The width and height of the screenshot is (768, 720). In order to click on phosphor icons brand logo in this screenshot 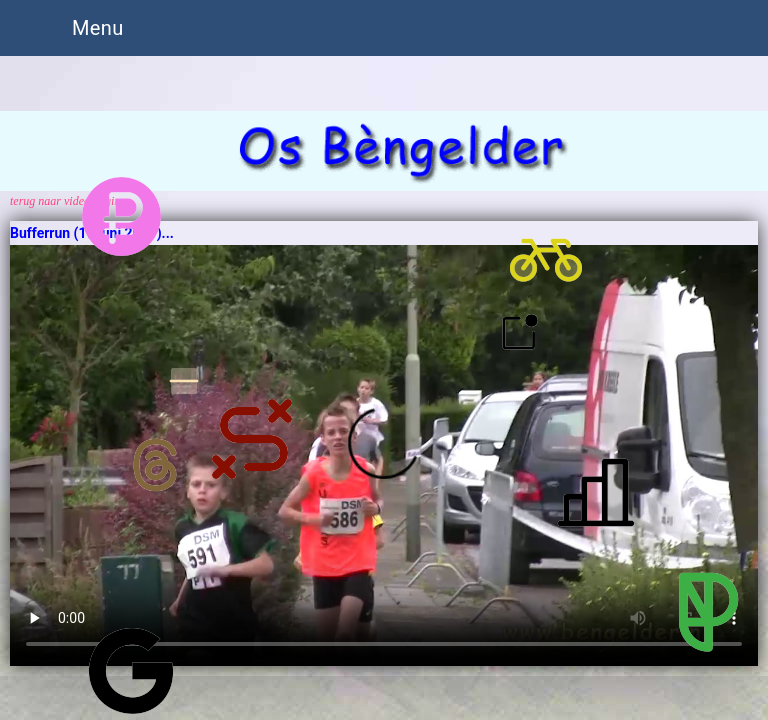, I will do `click(703, 608)`.